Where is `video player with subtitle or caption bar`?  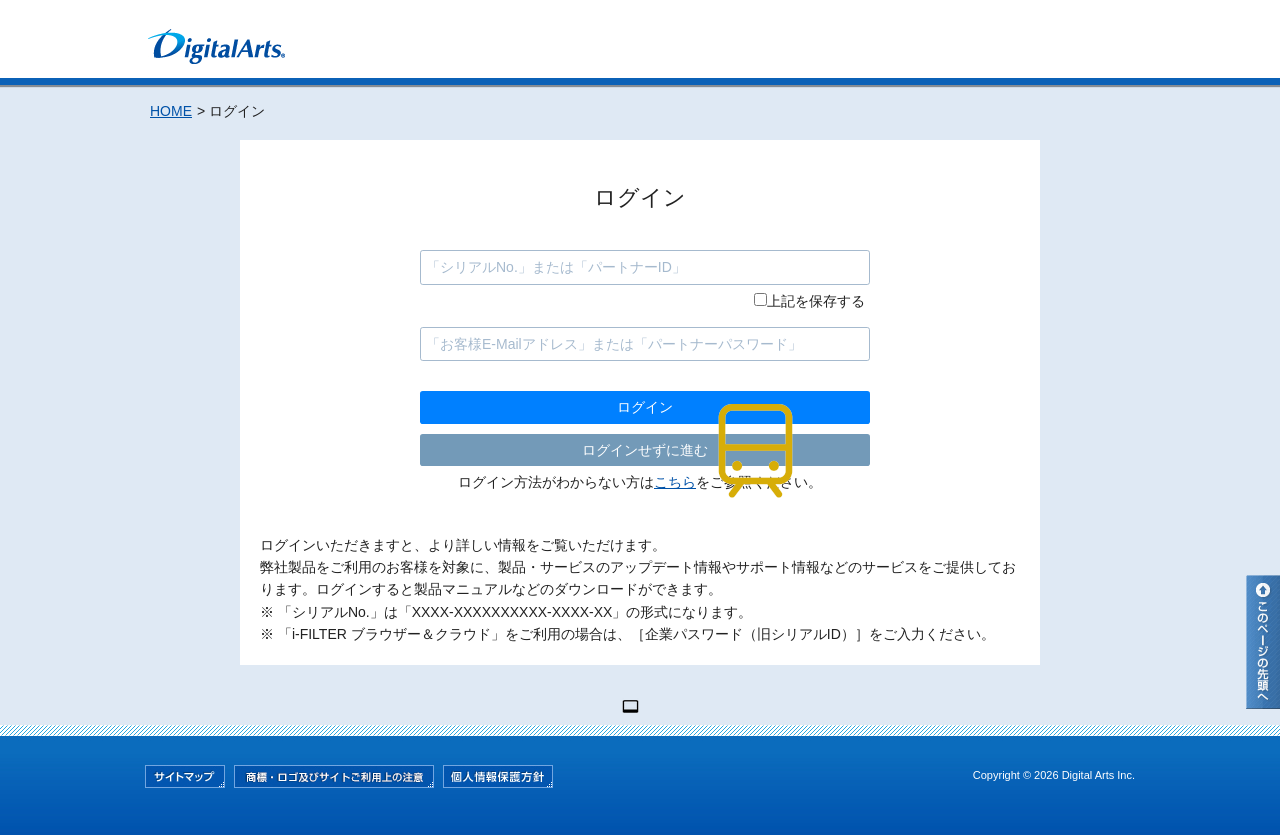 video player with subtitle or caption bar is located at coordinates (630, 706).